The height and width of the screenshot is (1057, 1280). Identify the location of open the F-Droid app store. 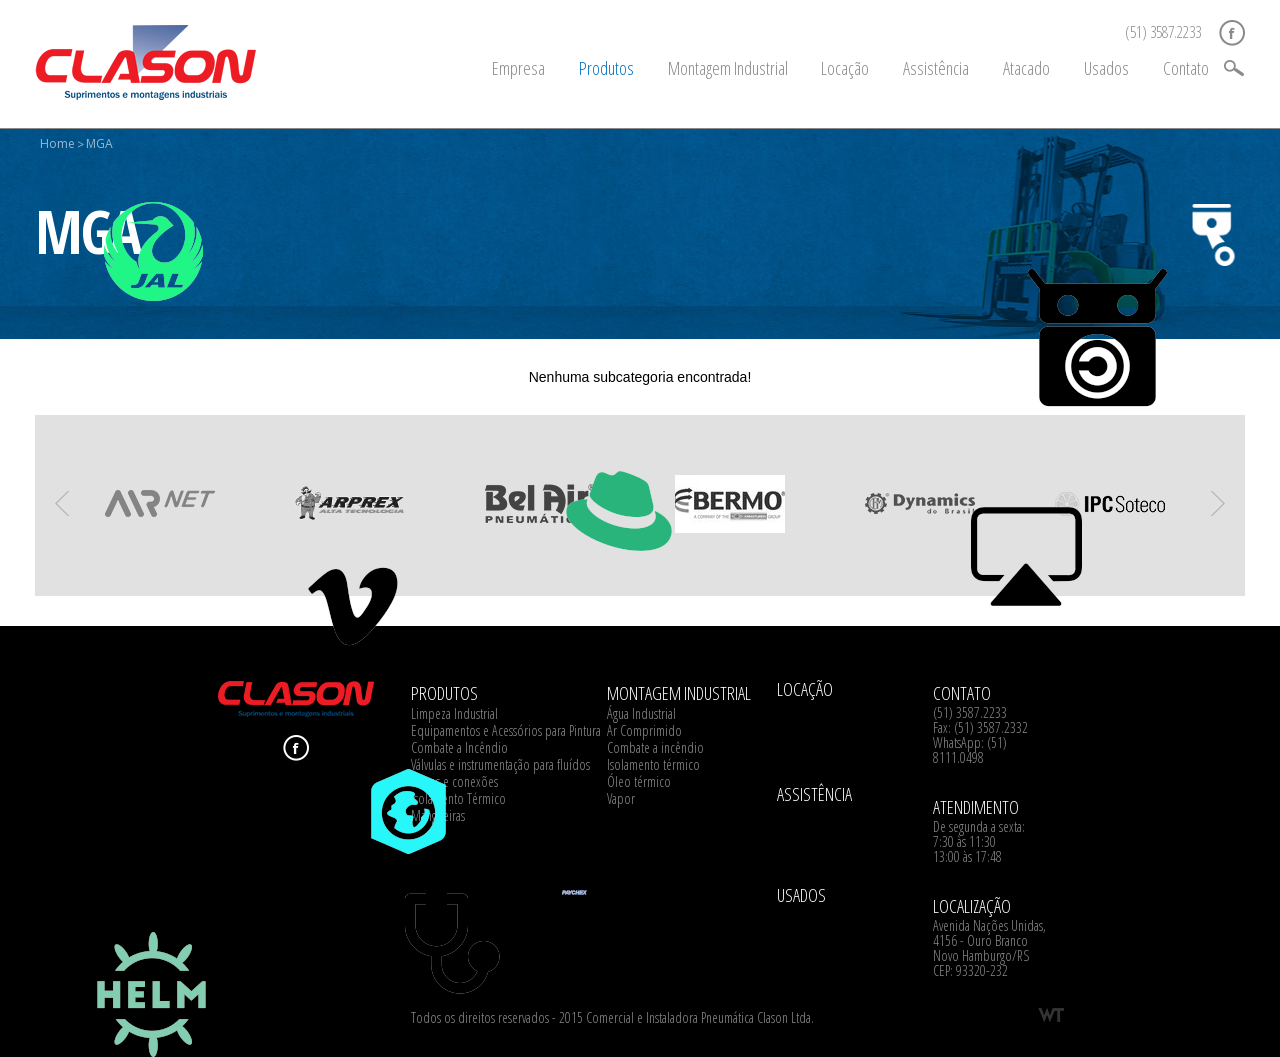
(1097, 337).